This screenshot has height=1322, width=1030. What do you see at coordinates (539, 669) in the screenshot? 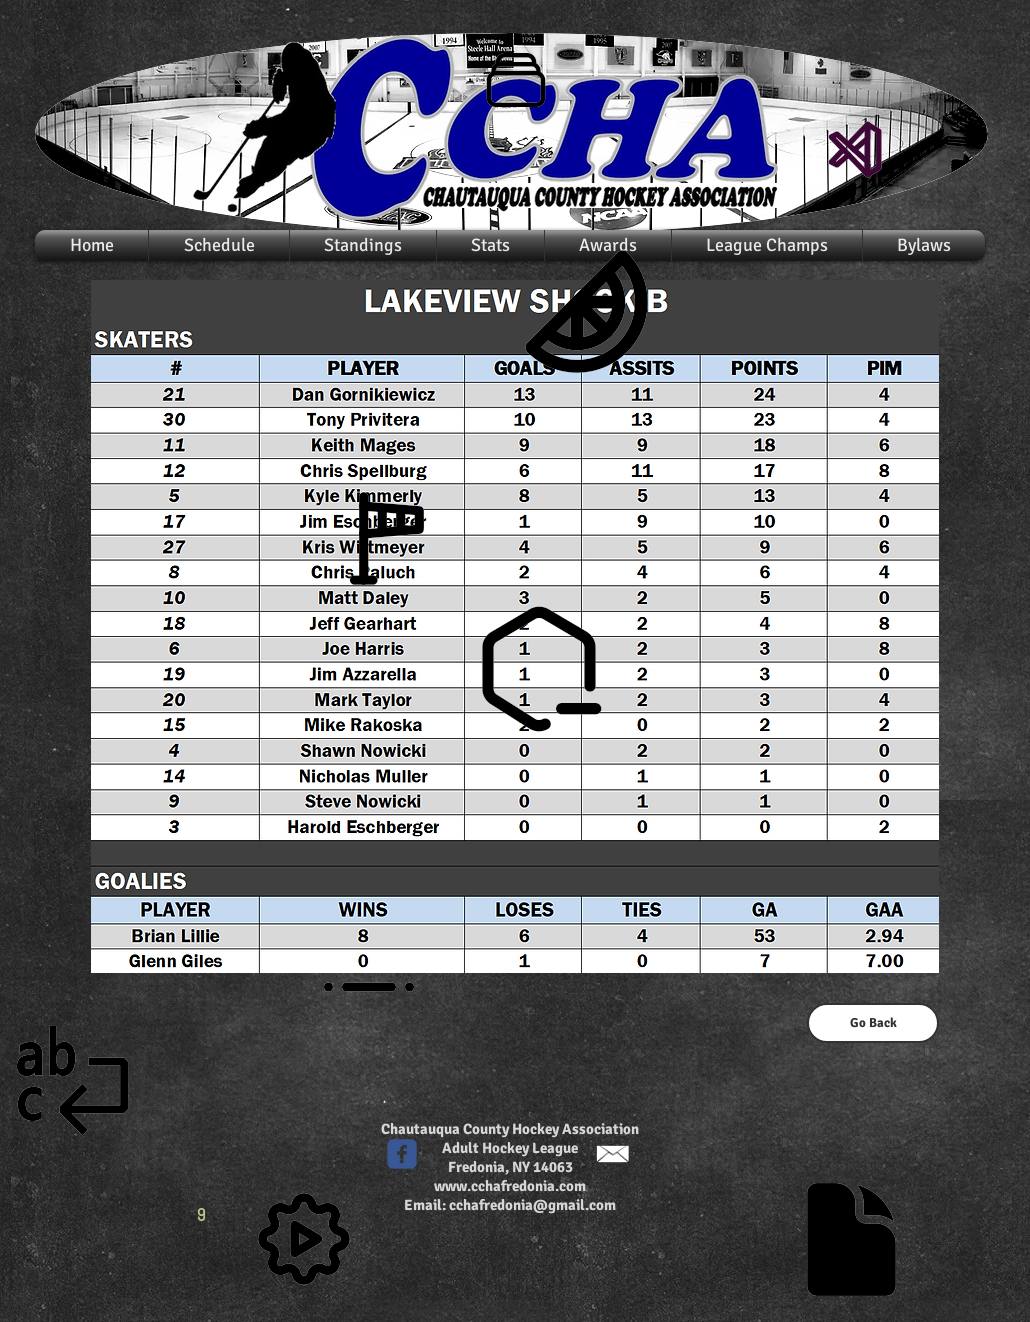
I see `remove item from a group or collection` at bounding box center [539, 669].